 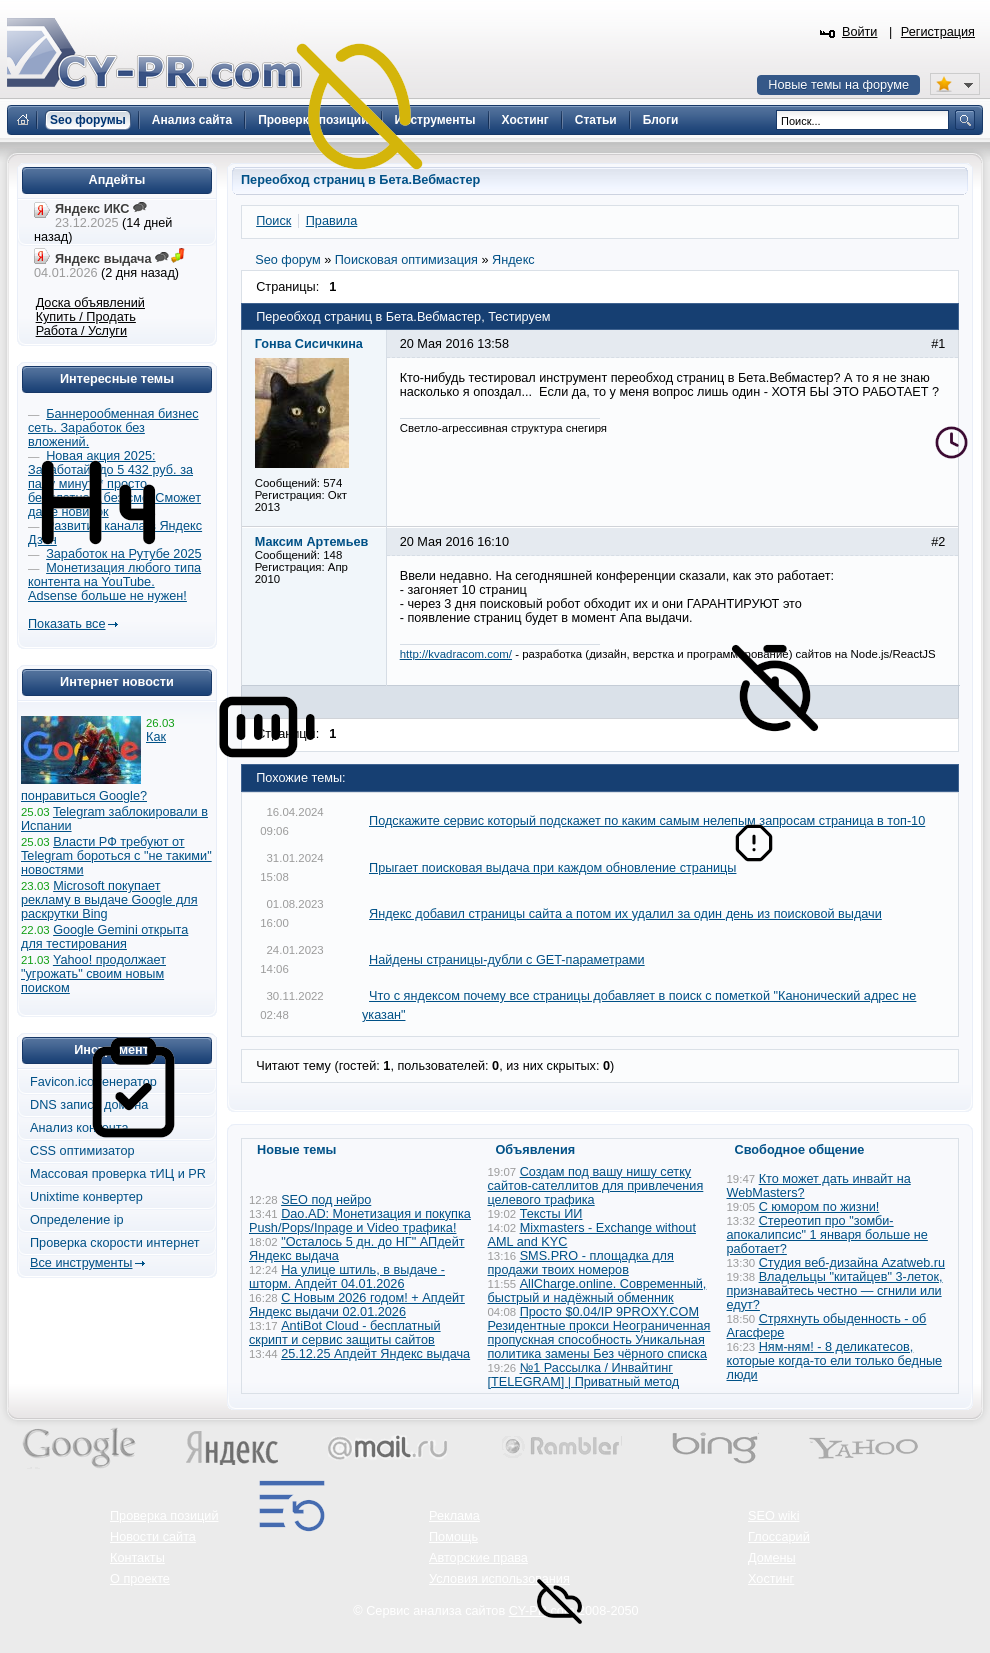 I want to click on indicates device battery is fully charged, so click(x=267, y=727).